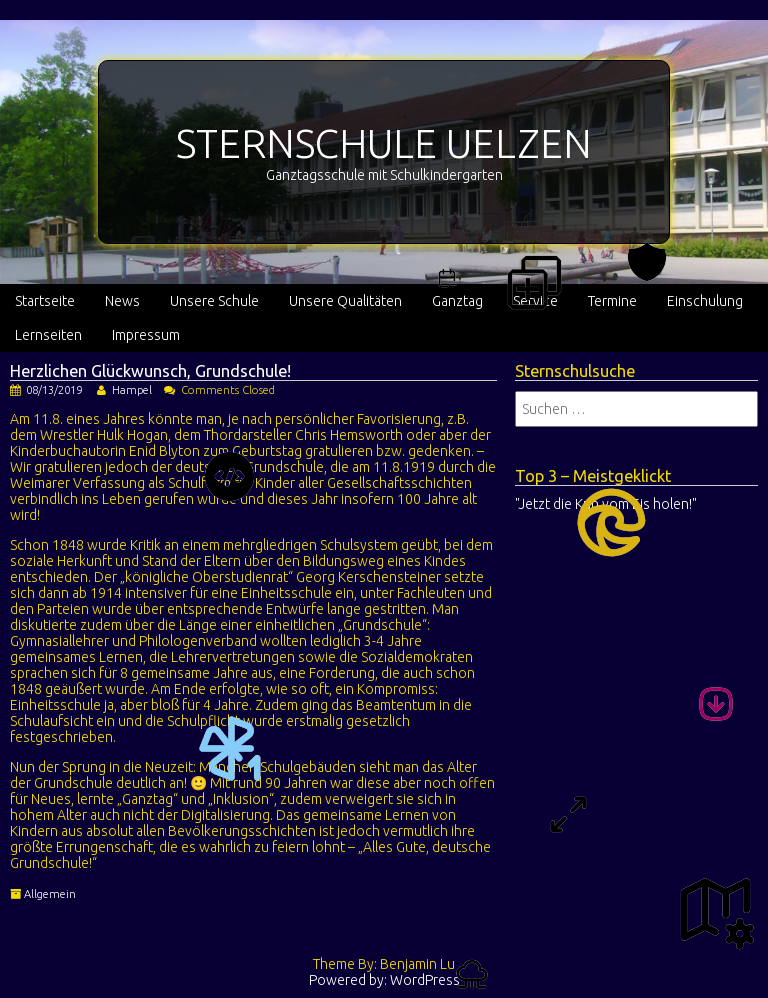 Image resolution: width=768 pixels, height=998 pixels. What do you see at coordinates (534, 282) in the screenshot?
I see `expand all collapsed sections` at bounding box center [534, 282].